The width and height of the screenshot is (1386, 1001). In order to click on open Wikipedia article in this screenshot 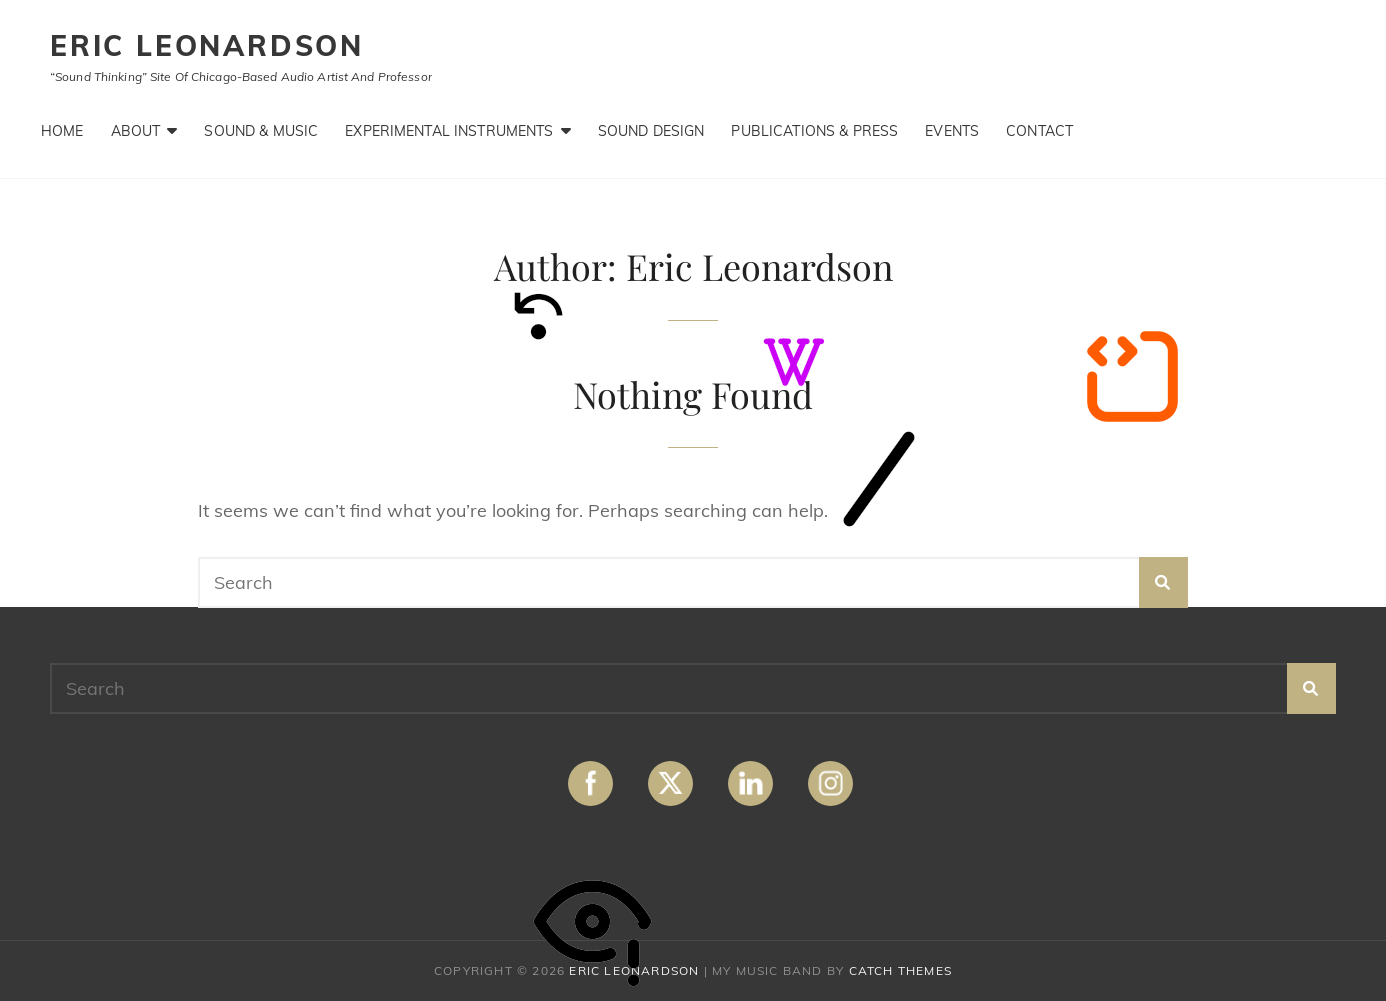, I will do `click(792, 361)`.